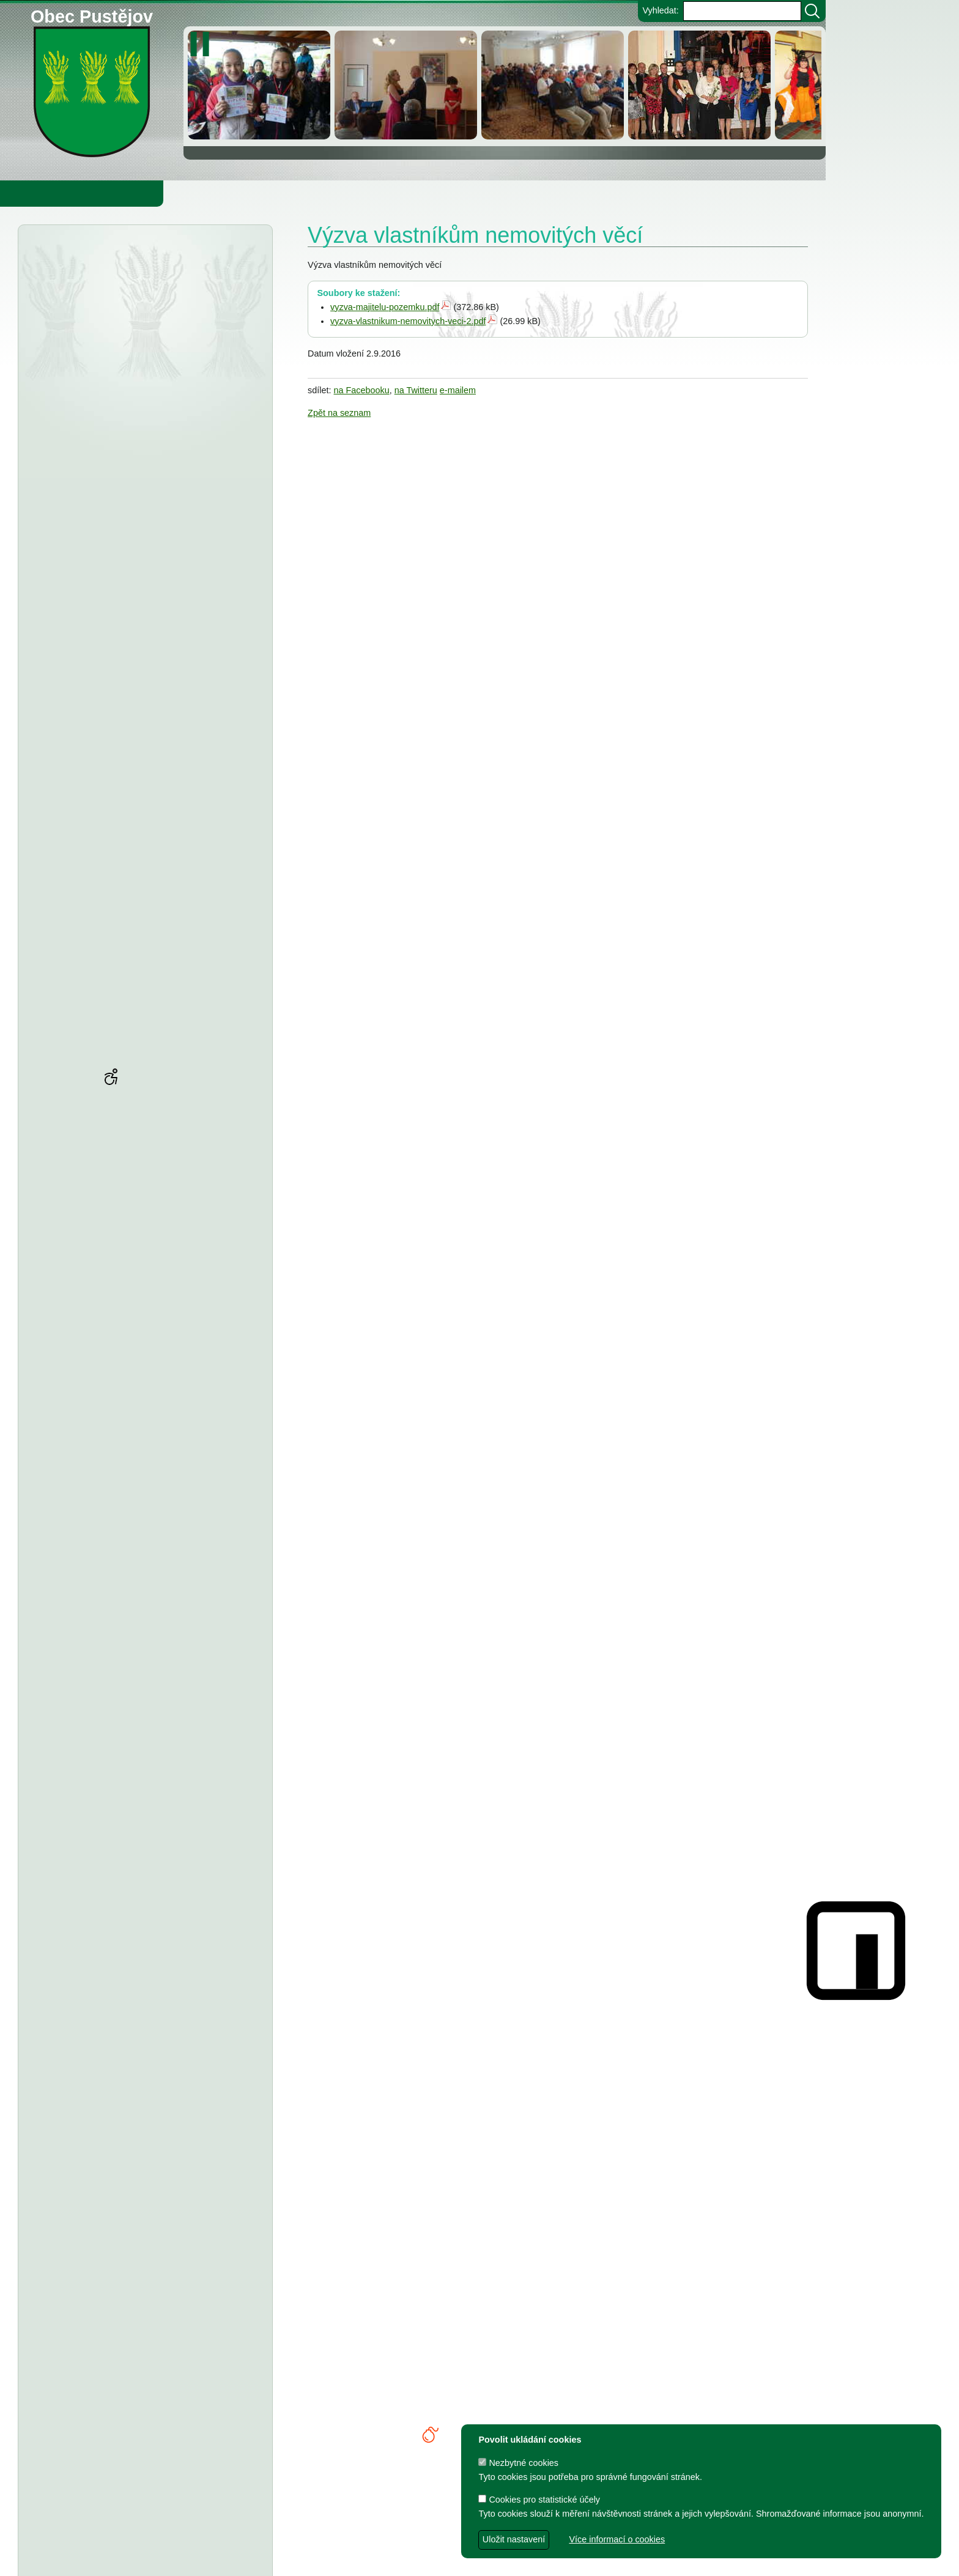 The image size is (959, 2576). I want to click on indicates wheelchair accessible facility, so click(111, 1077).